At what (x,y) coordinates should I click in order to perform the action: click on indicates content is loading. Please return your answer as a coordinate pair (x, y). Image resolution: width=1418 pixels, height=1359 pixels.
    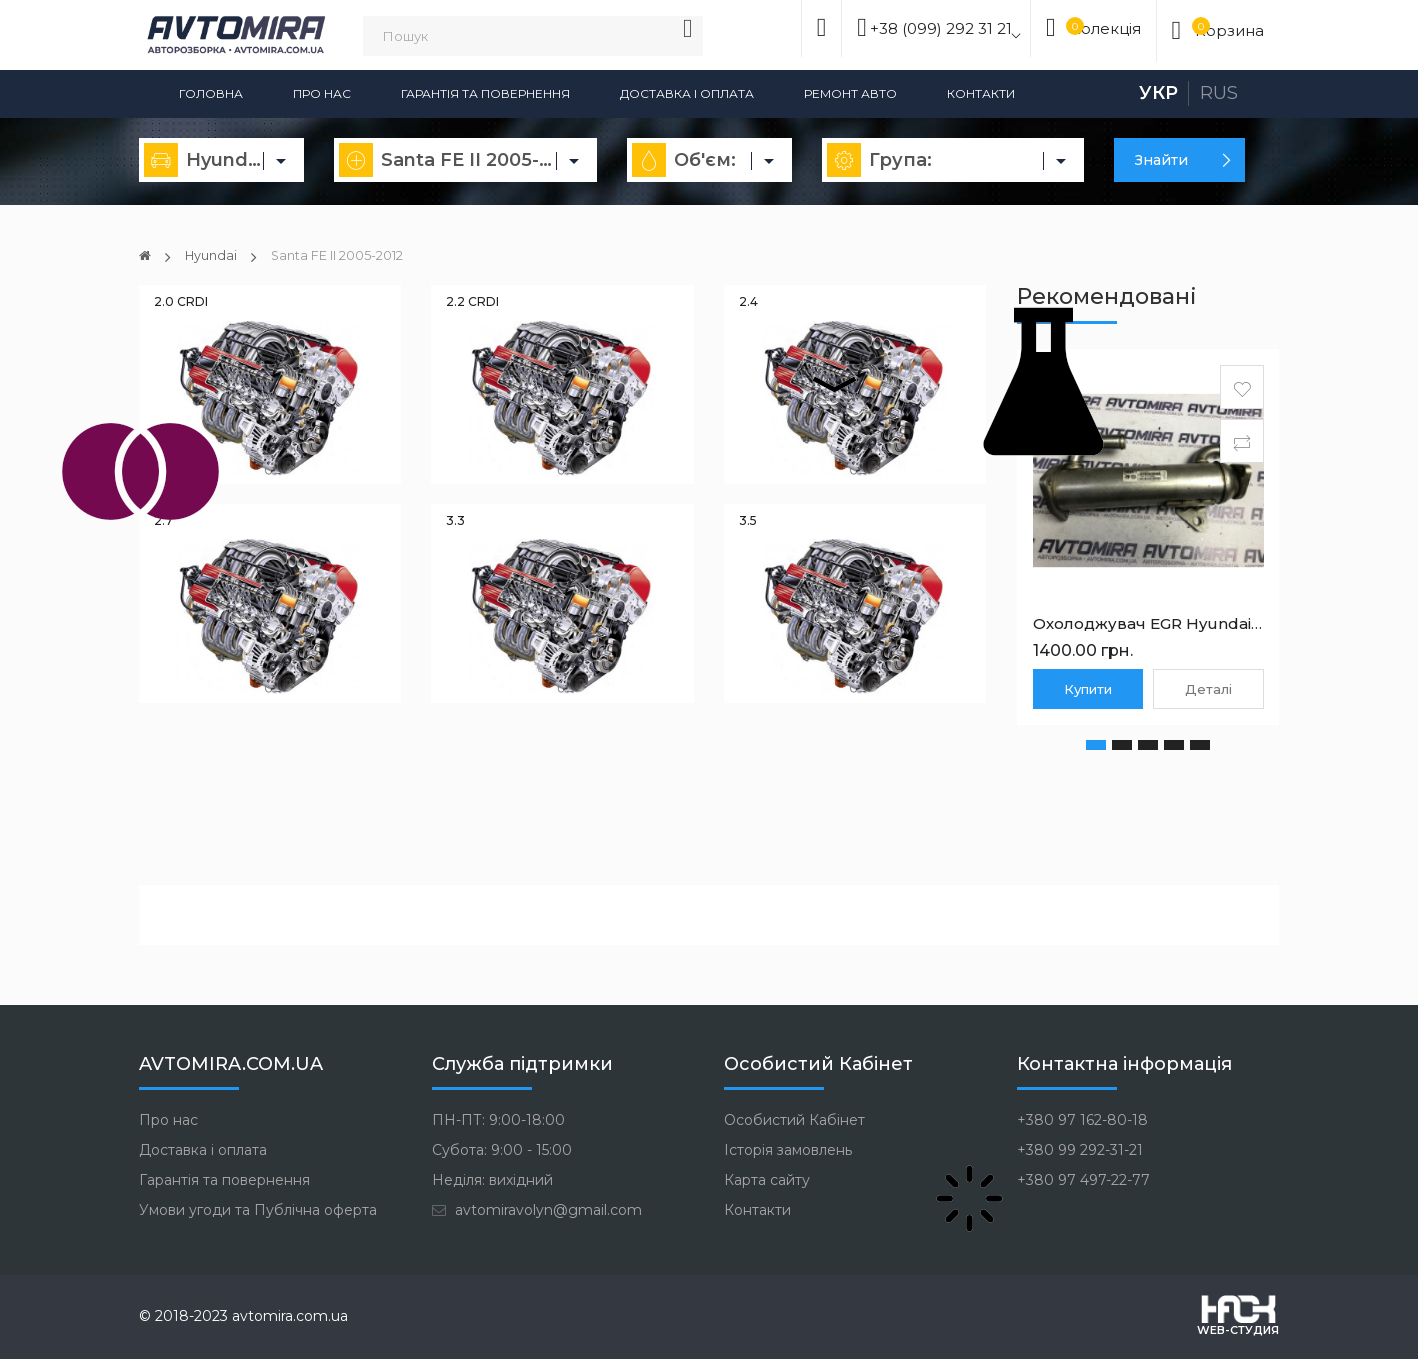
    Looking at the image, I should click on (969, 1198).